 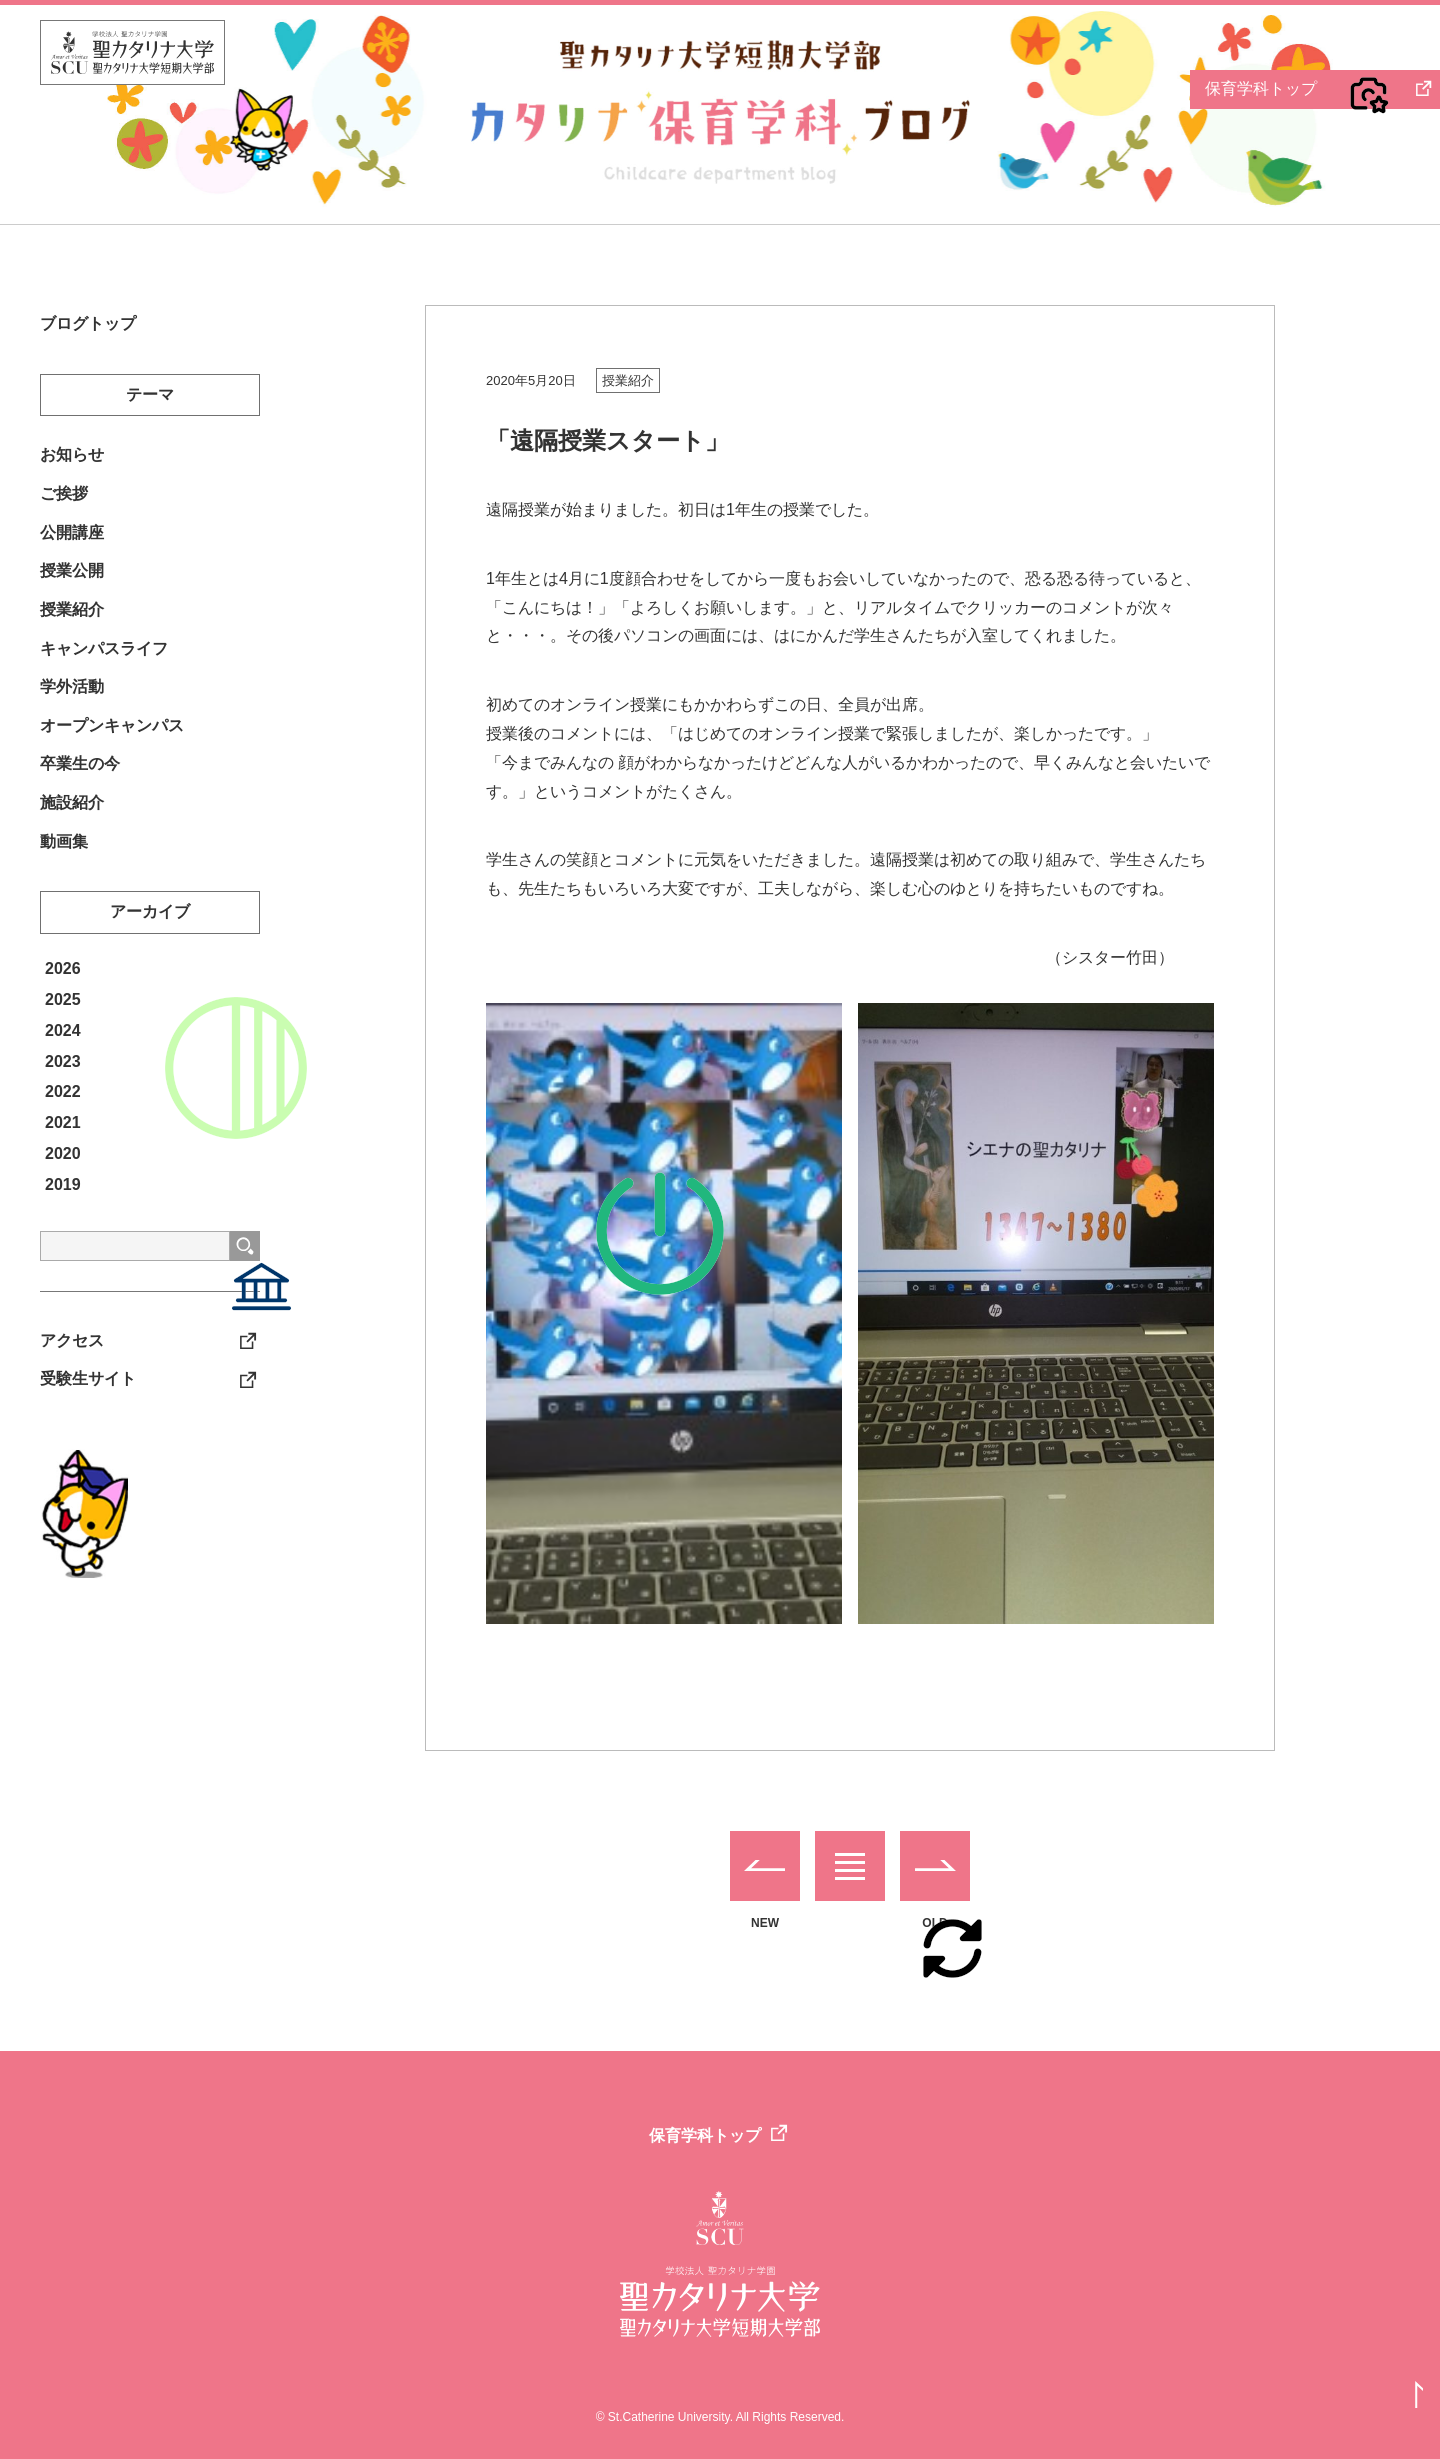 What do you see at coordinates (261, 1288) in the screenshot?
I see `access banking or financial services` at bounding box center [261, 1288].